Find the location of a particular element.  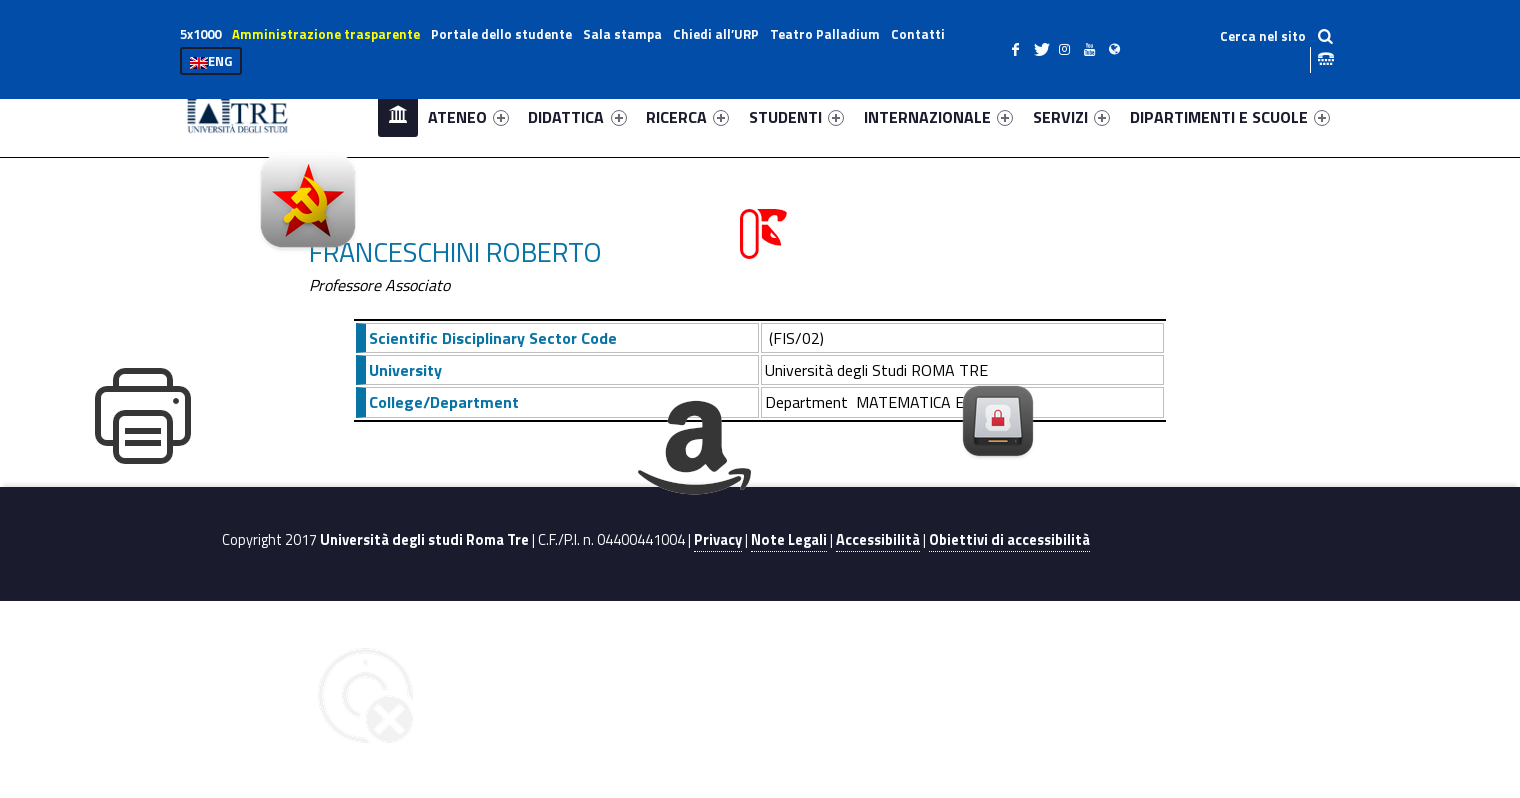

open the amazon store app is located at coordinates (694, 449).